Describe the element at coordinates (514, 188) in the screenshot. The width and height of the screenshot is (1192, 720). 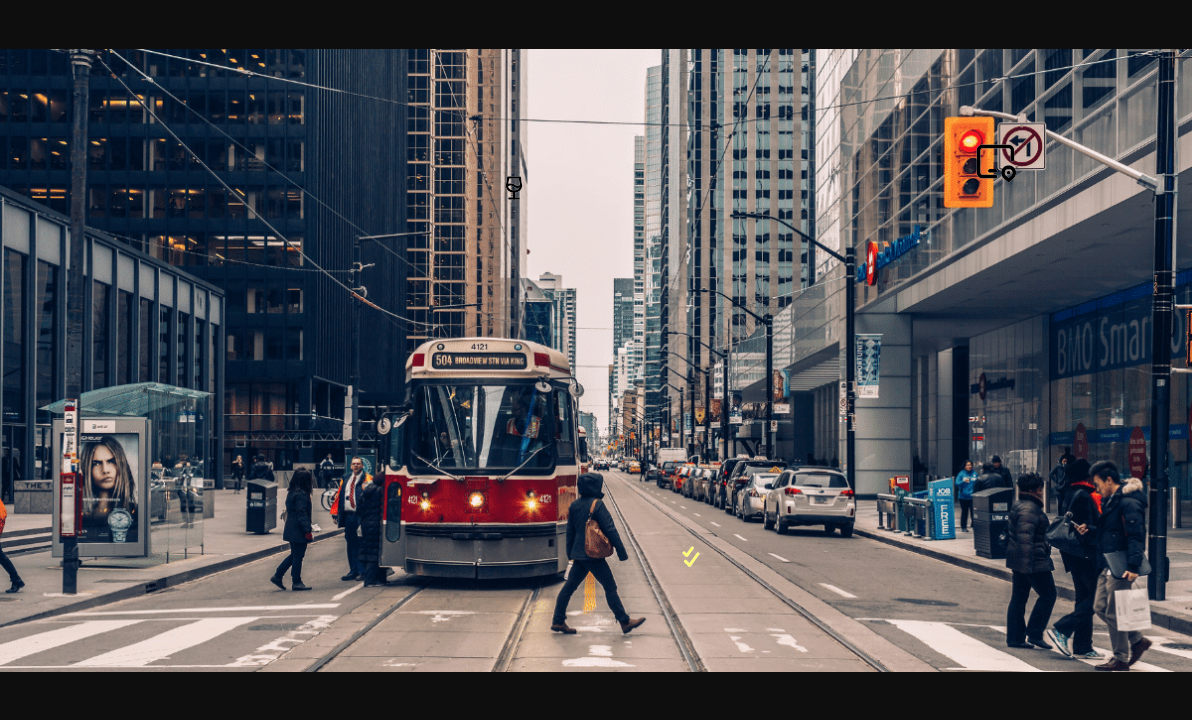
I see `indicates drink or beverage option` at that location.